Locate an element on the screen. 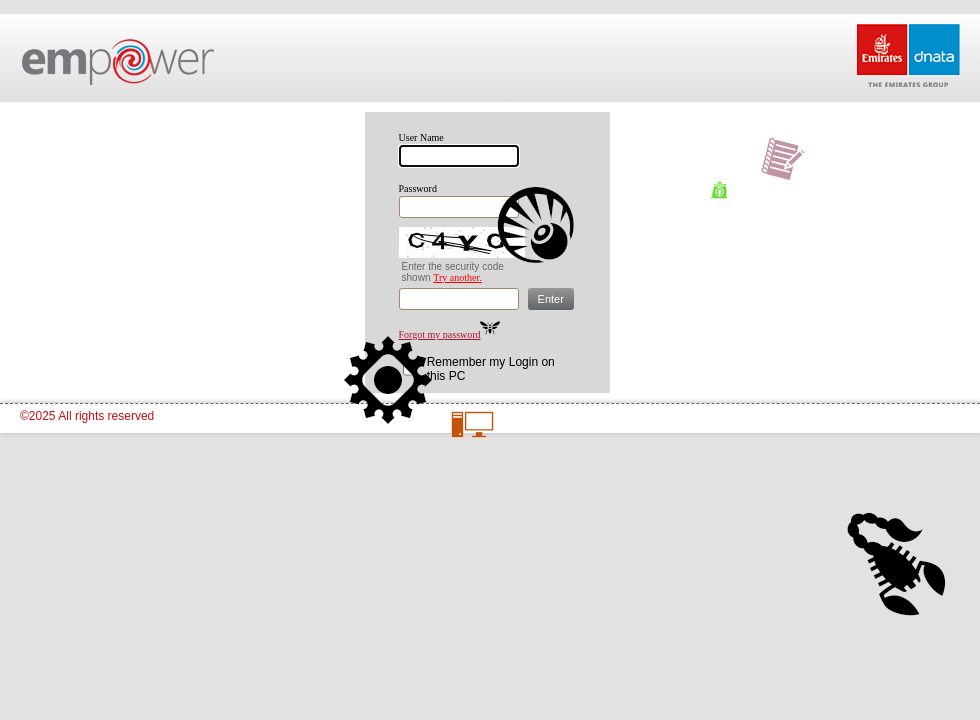  open your notebook or journal is located at coordinates (783, 159).